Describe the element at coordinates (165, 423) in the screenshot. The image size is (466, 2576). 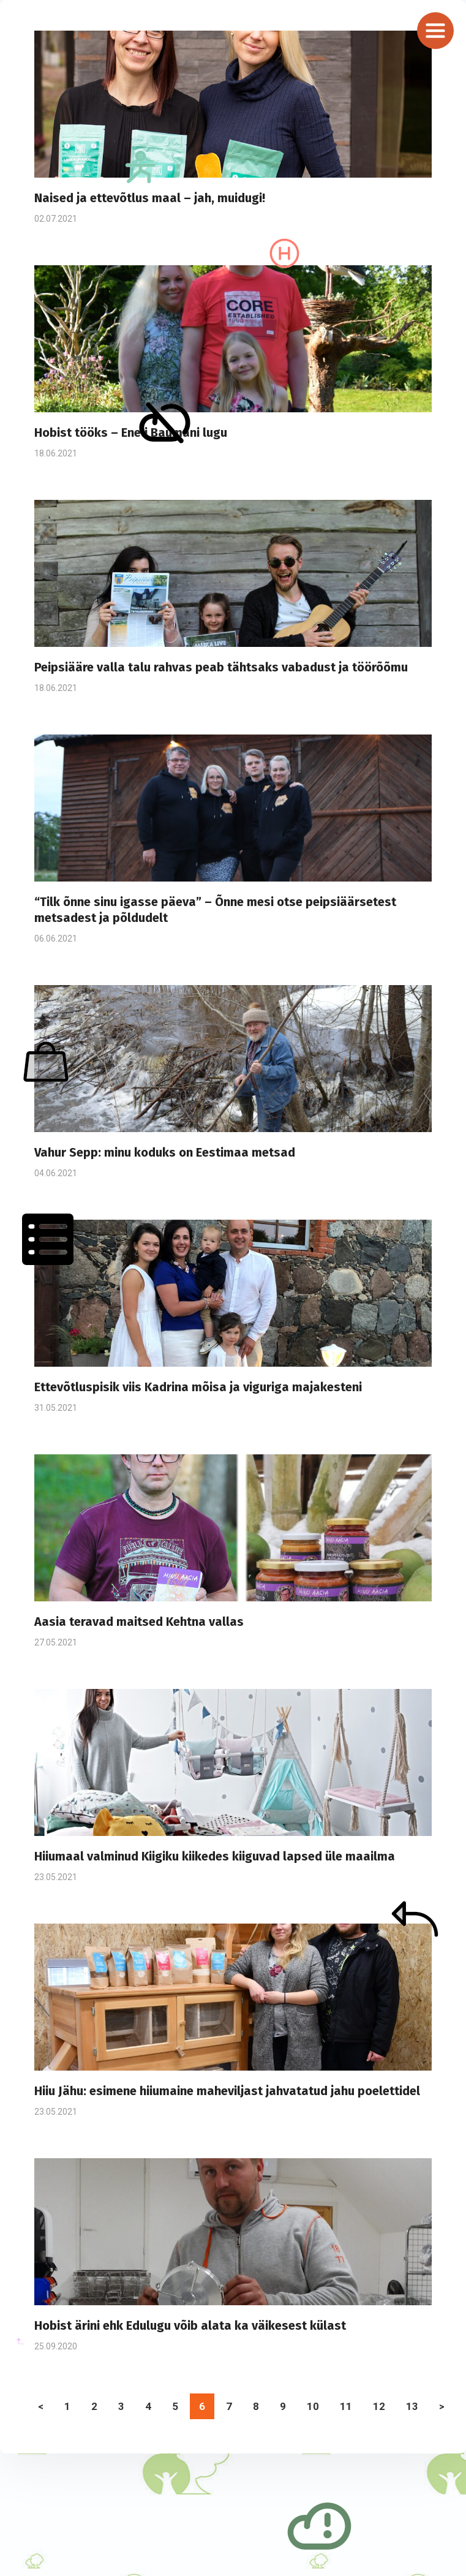
I see `indicates no cloud connection or offline status` at that location.